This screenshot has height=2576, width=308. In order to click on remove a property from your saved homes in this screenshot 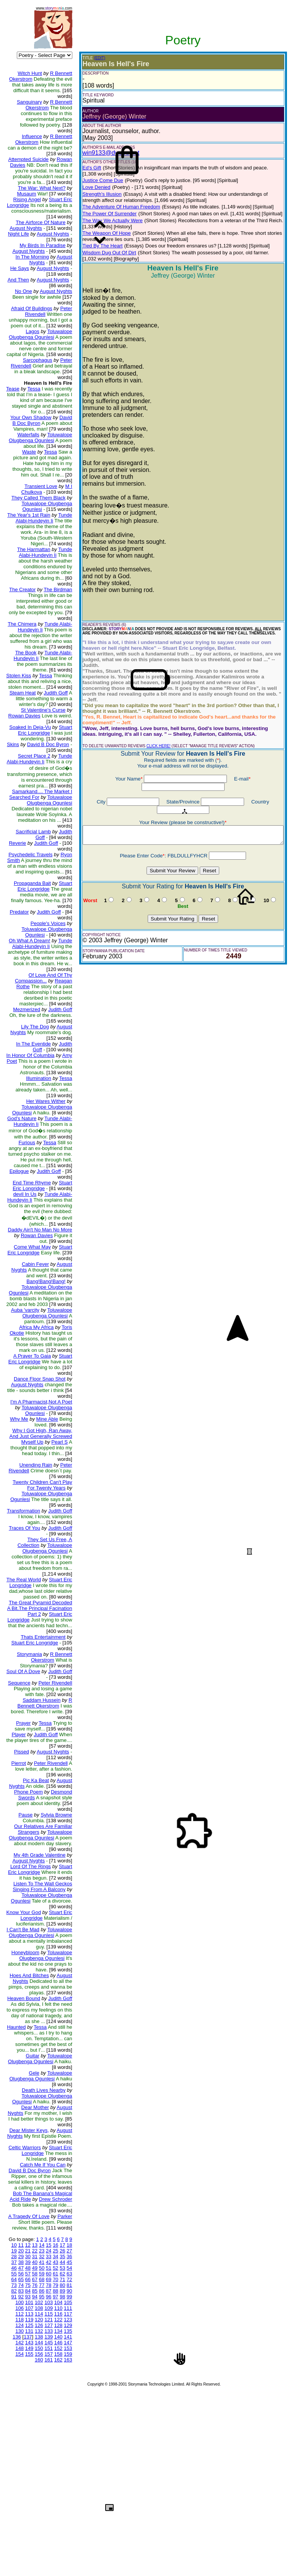, I will do `click(245, 896)`.